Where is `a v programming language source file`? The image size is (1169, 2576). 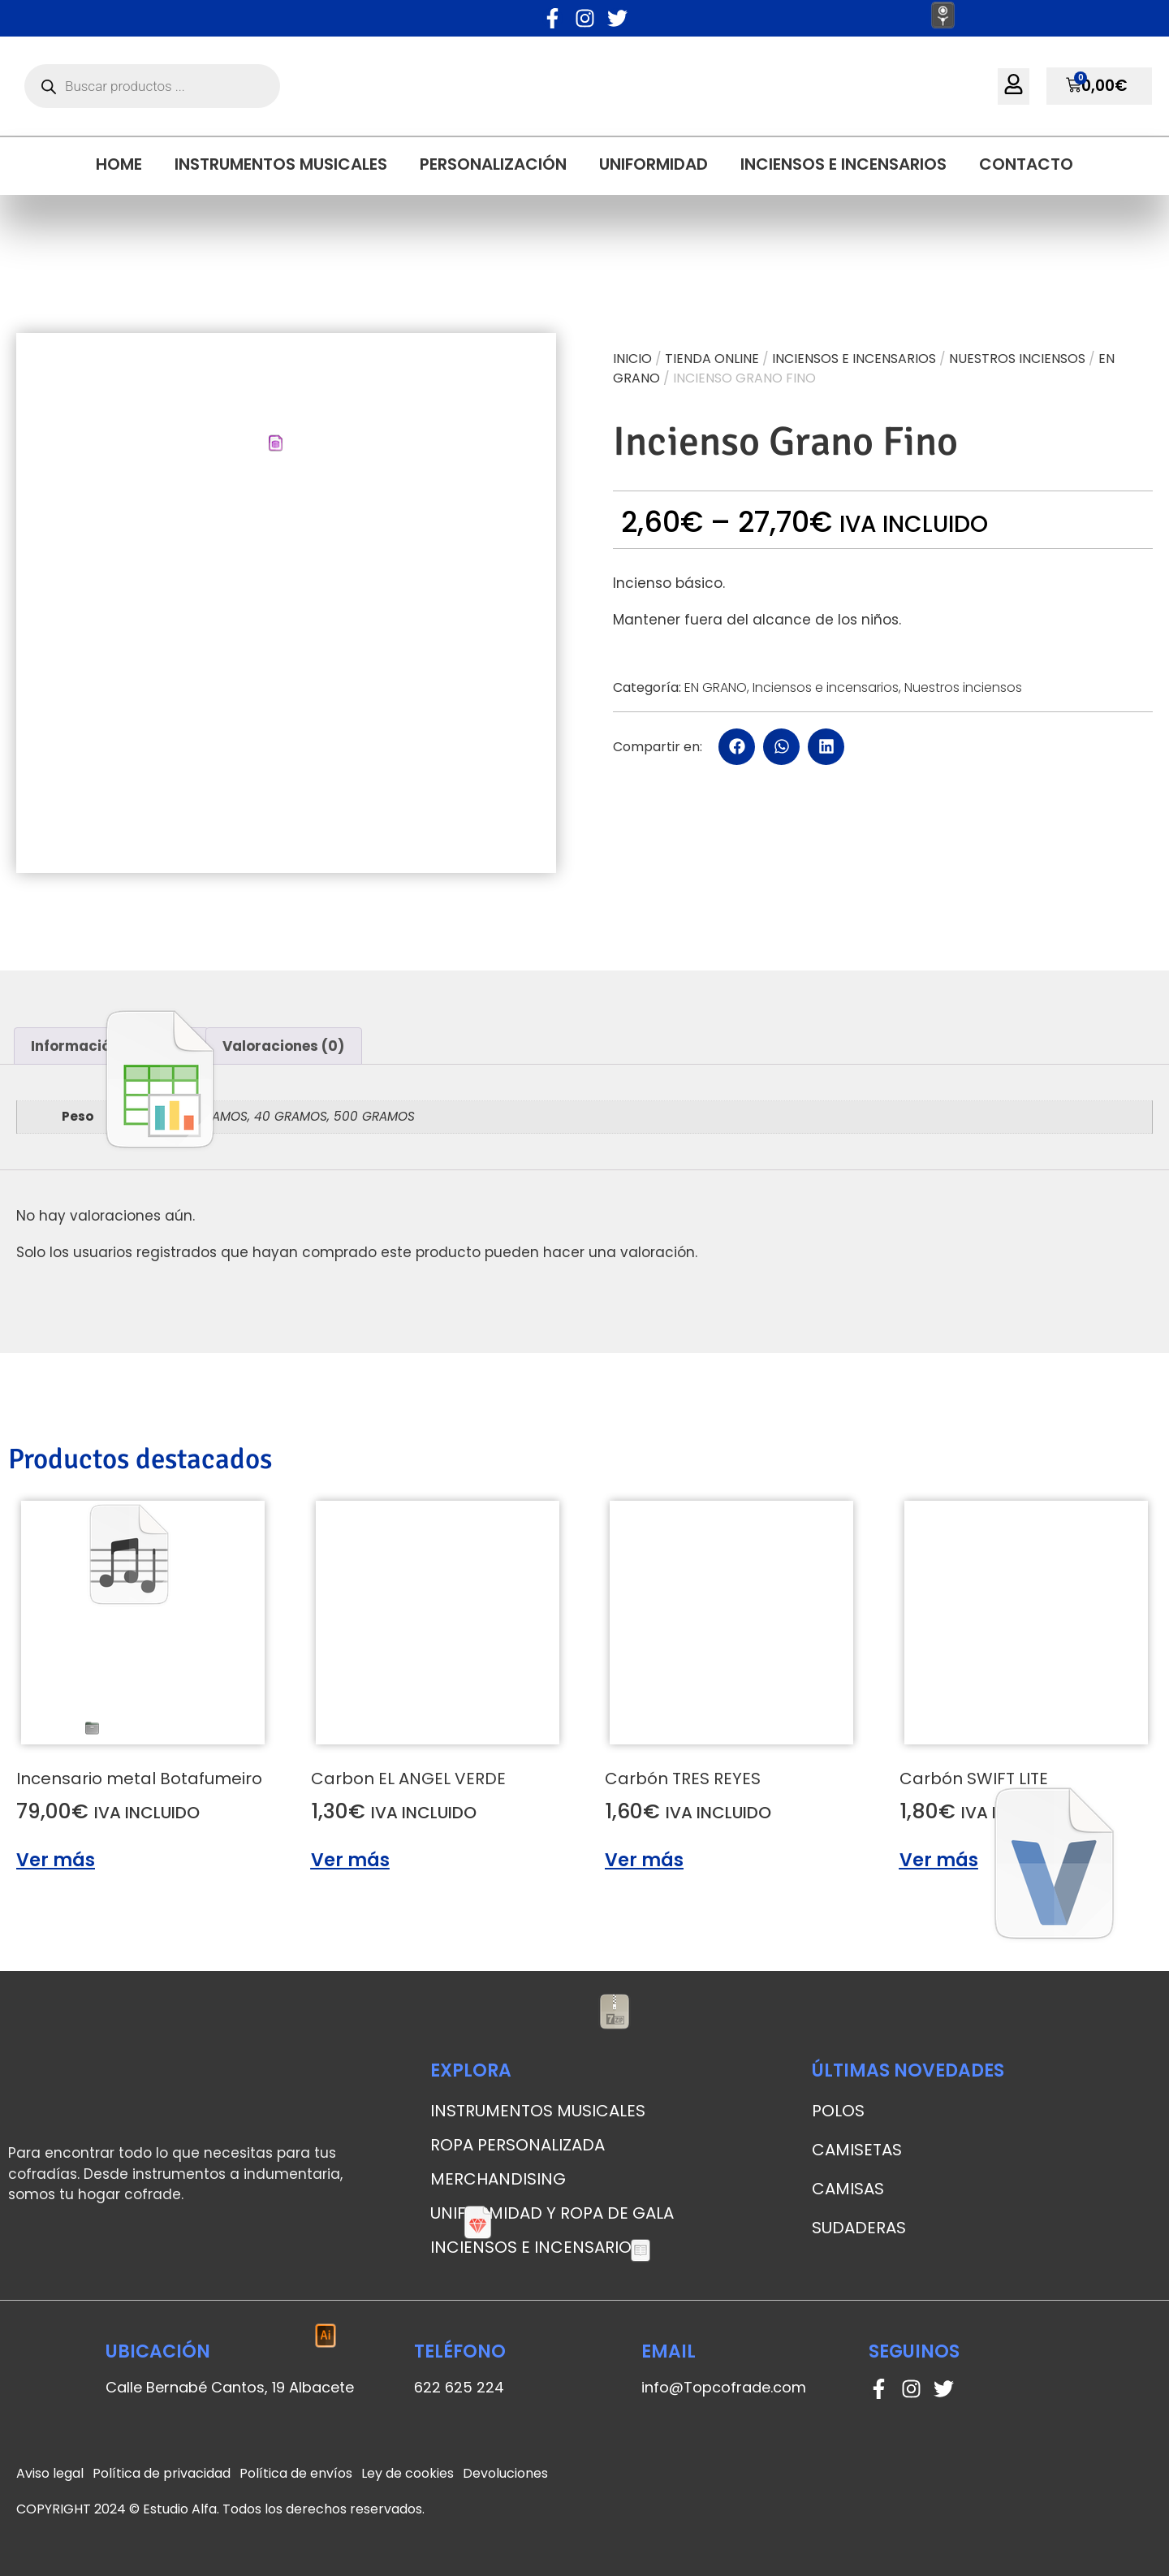 a v programming language source file is located at coordinates (1054, 1863).